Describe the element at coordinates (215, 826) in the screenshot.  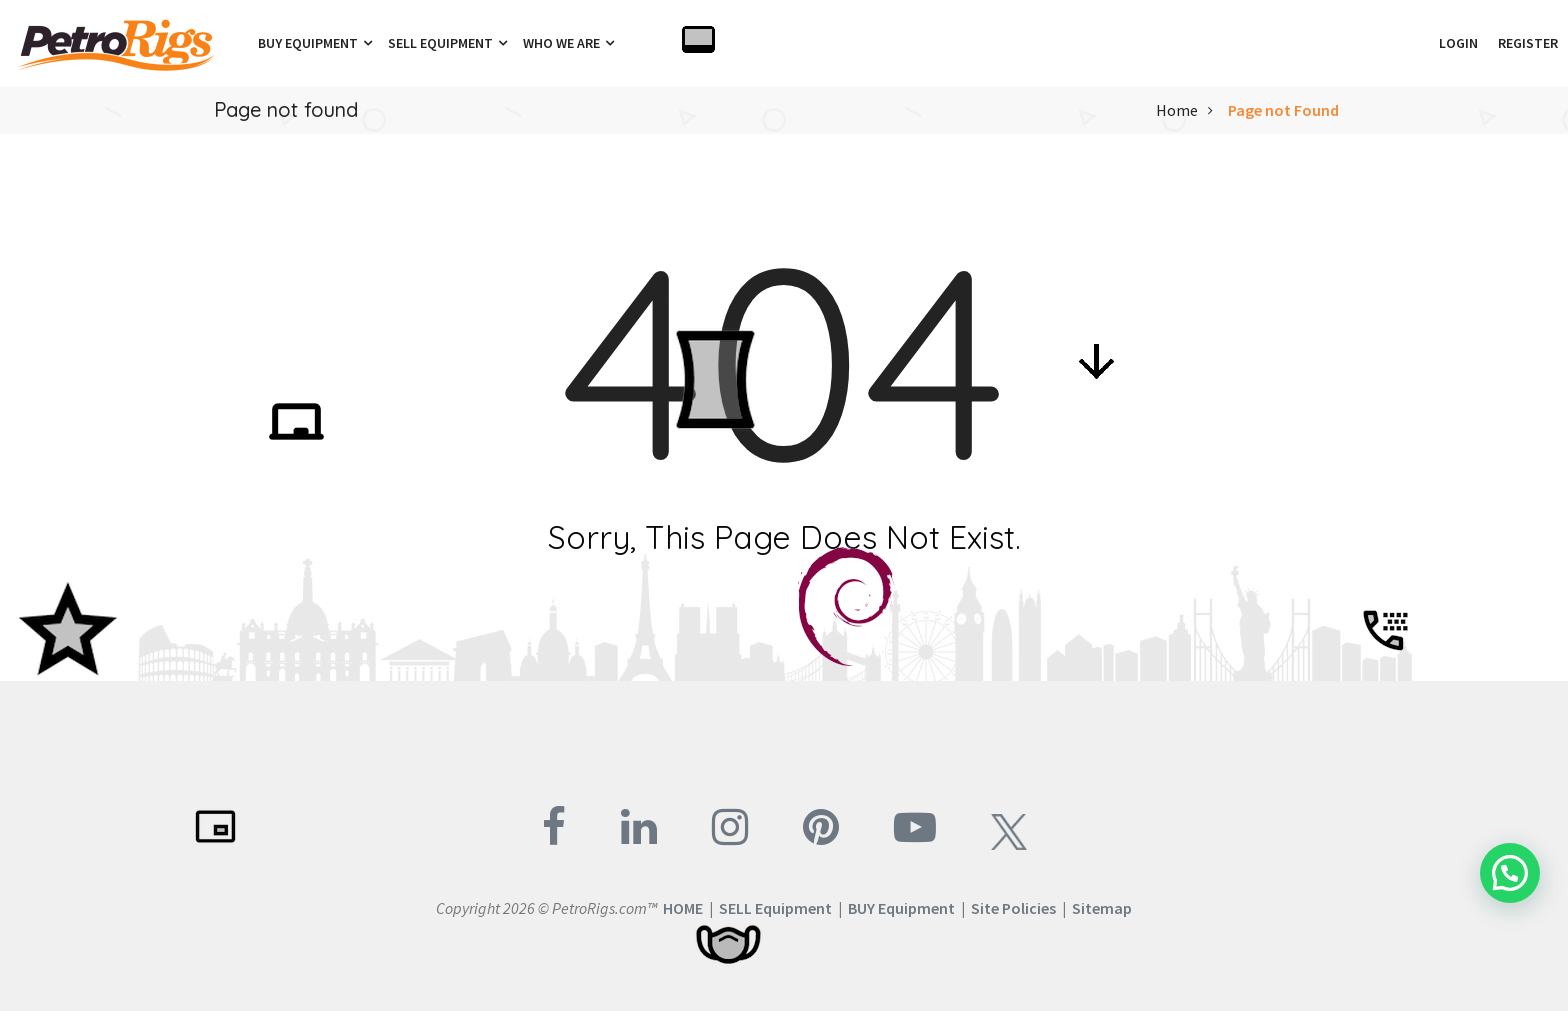
I see `enable picture-in-picture mode` at that location.